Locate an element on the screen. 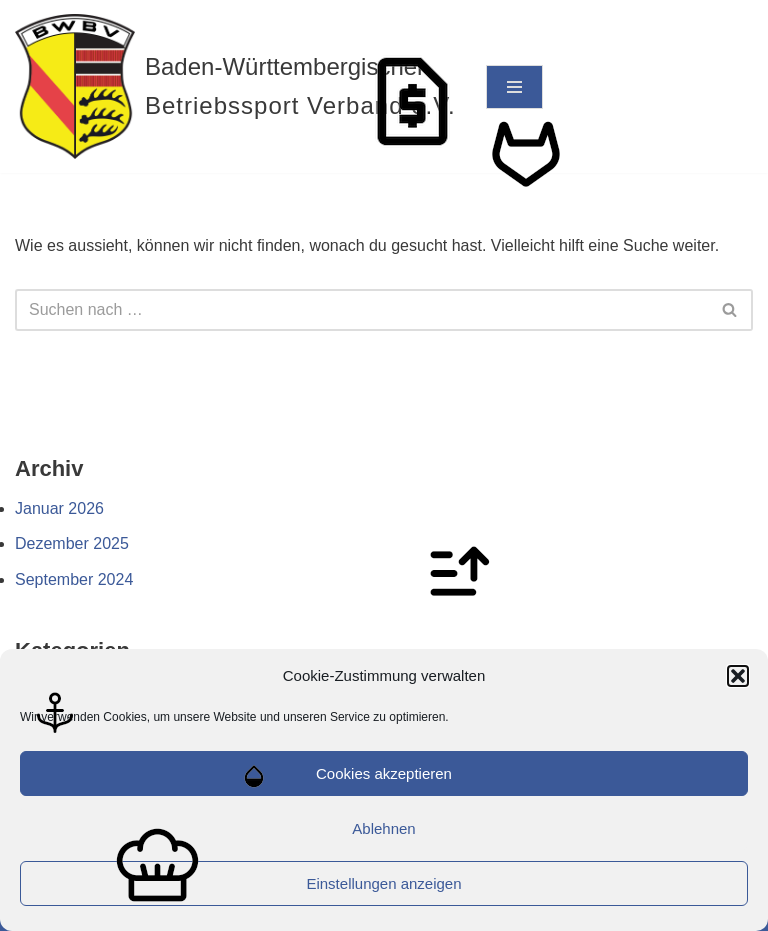  sort items in descending order is located at coordinates (457, 573).